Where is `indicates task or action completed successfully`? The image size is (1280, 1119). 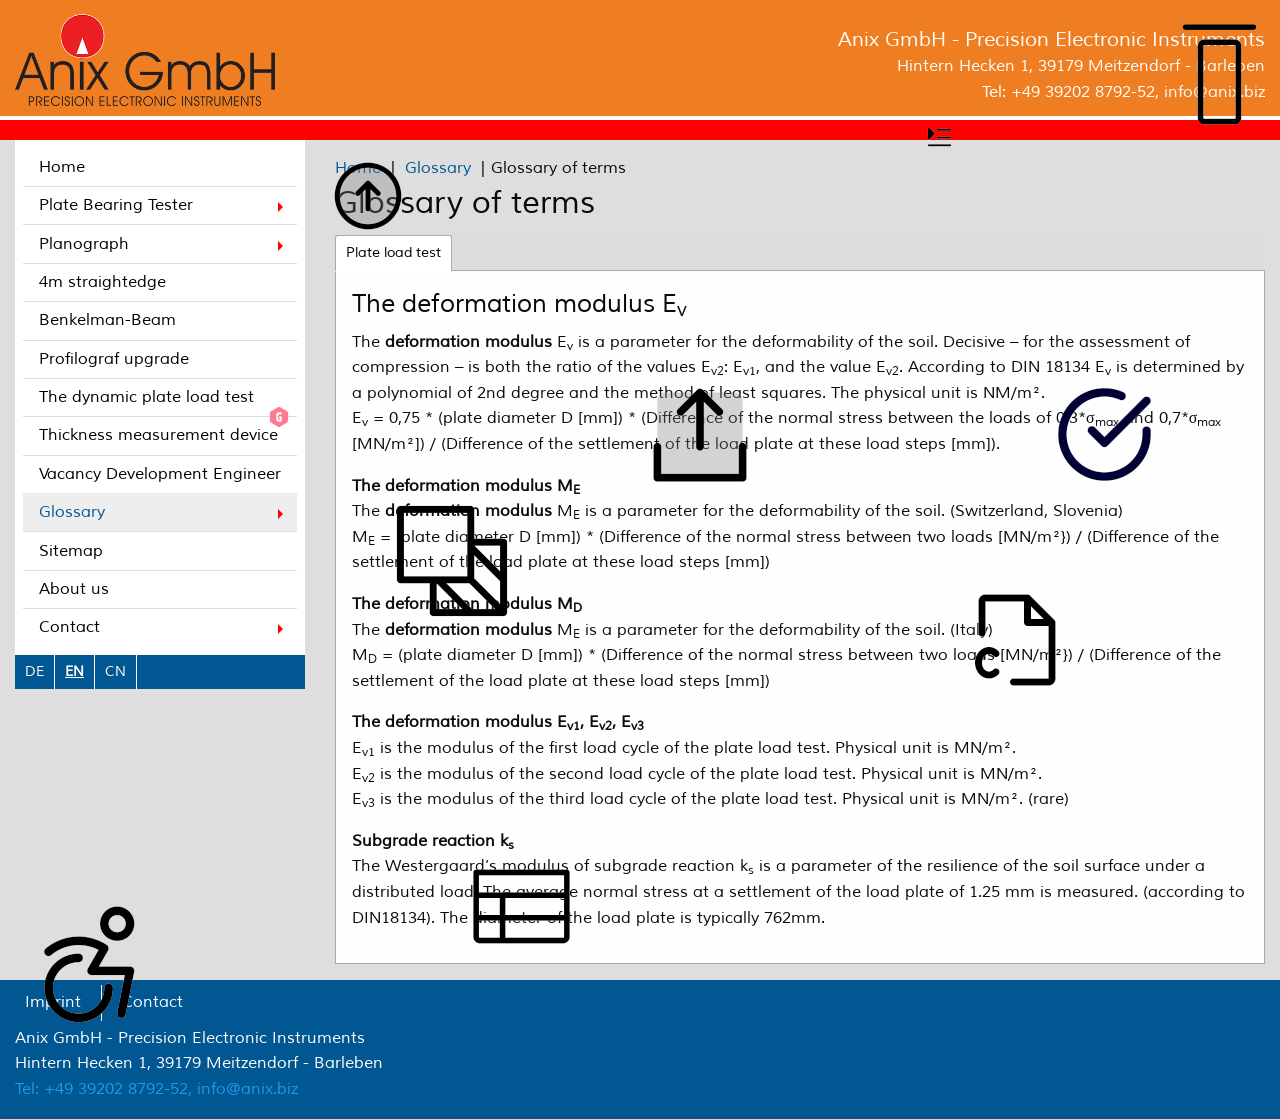
indicates task or action completed successfully is located at coordinates (1104, 434).